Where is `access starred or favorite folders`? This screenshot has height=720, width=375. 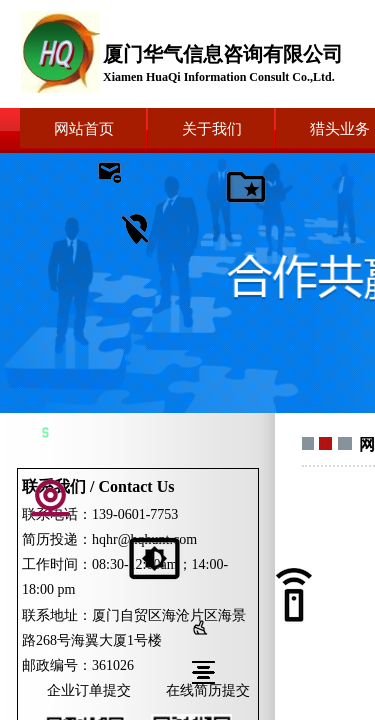 access starred or favorite folders is located at coordinates (246, 187).